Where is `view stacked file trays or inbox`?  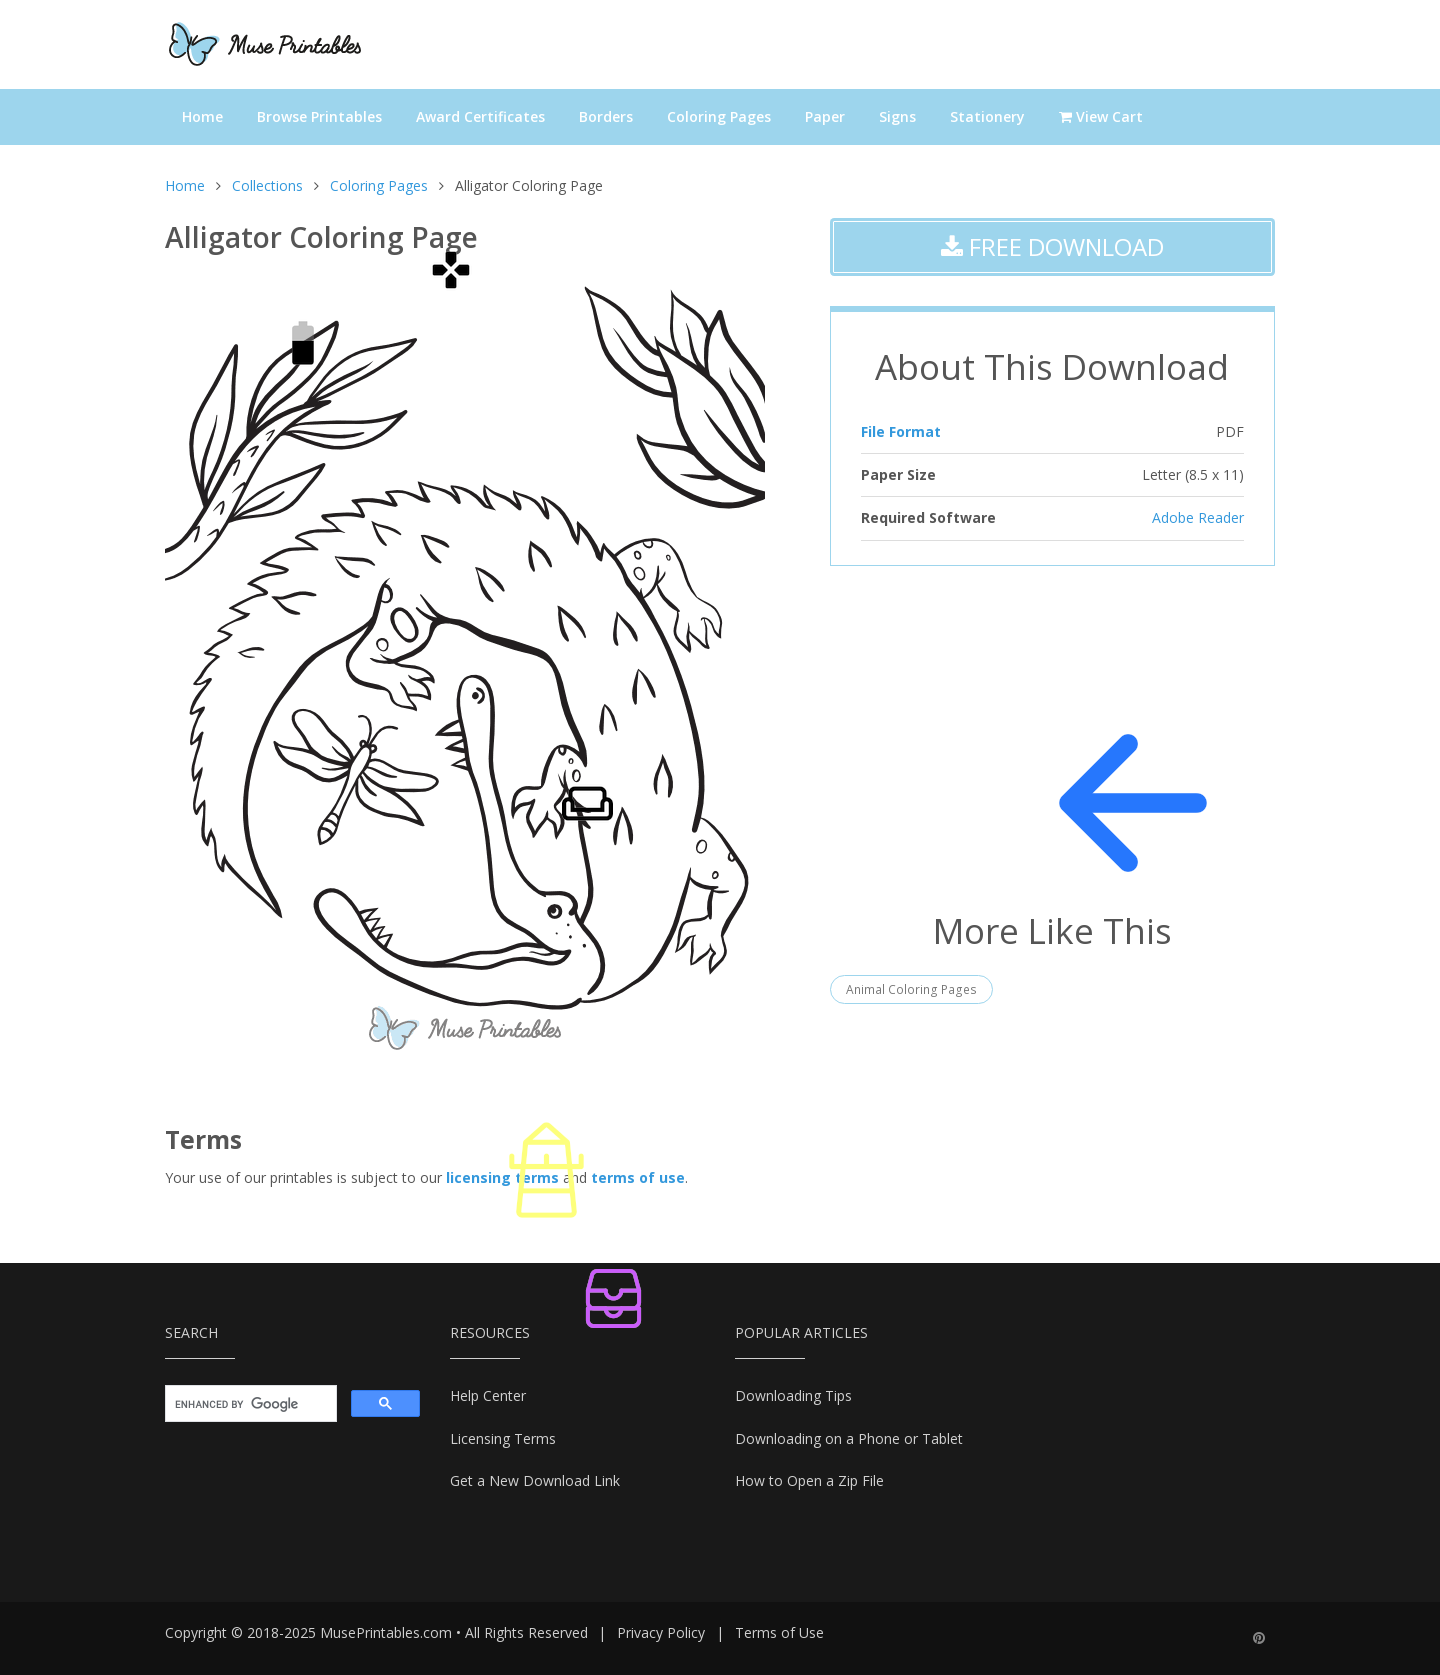 view stacked file trays or inbox is located at coordinates (613, 1298).